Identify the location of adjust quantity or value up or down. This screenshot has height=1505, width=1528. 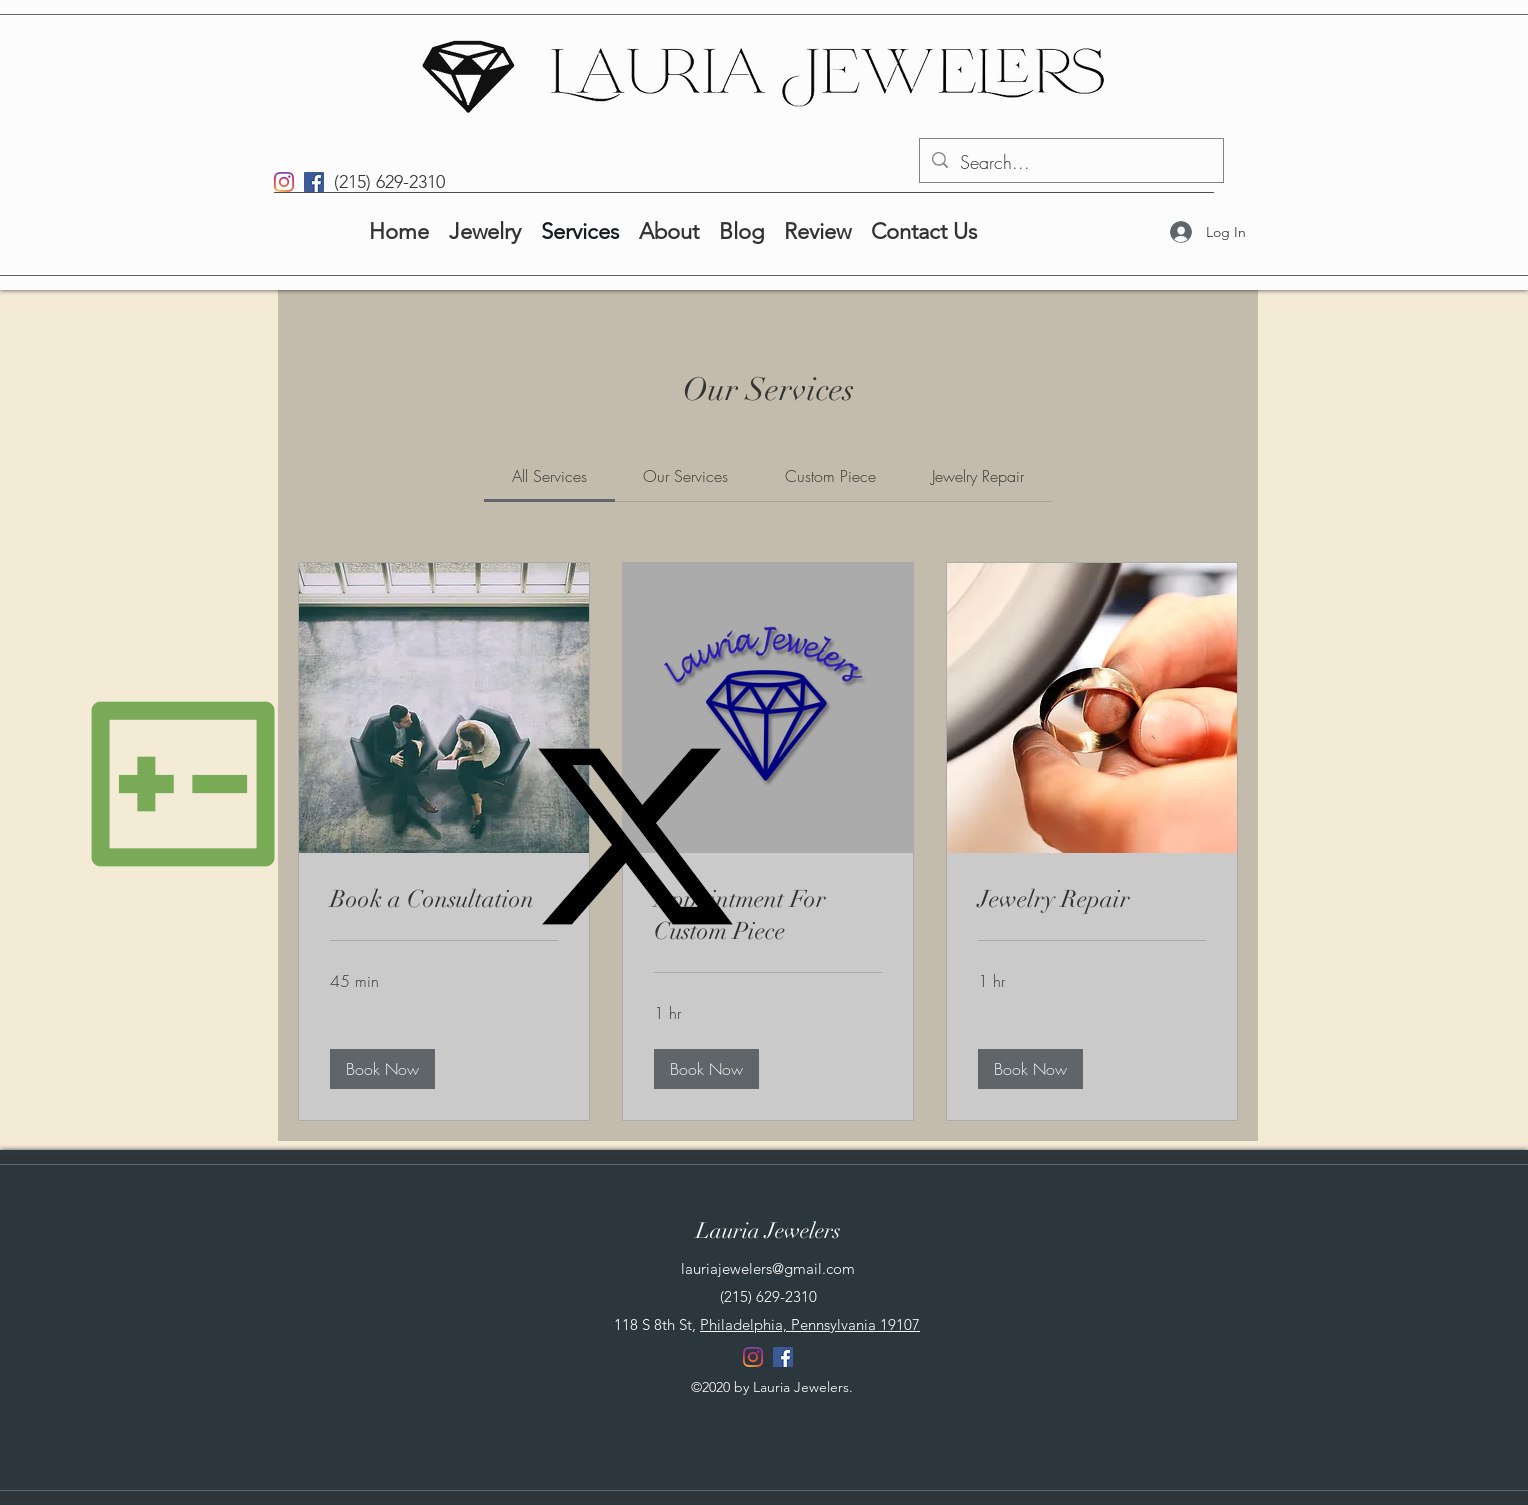
(183, 784).